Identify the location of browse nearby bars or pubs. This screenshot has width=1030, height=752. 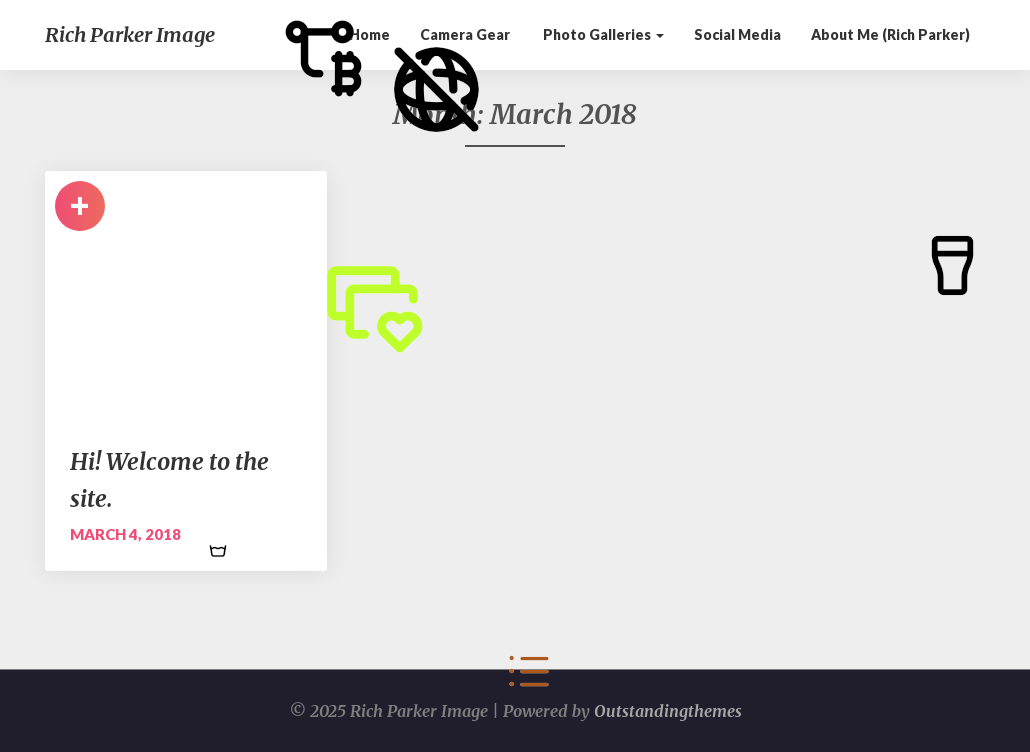
(952, 265).